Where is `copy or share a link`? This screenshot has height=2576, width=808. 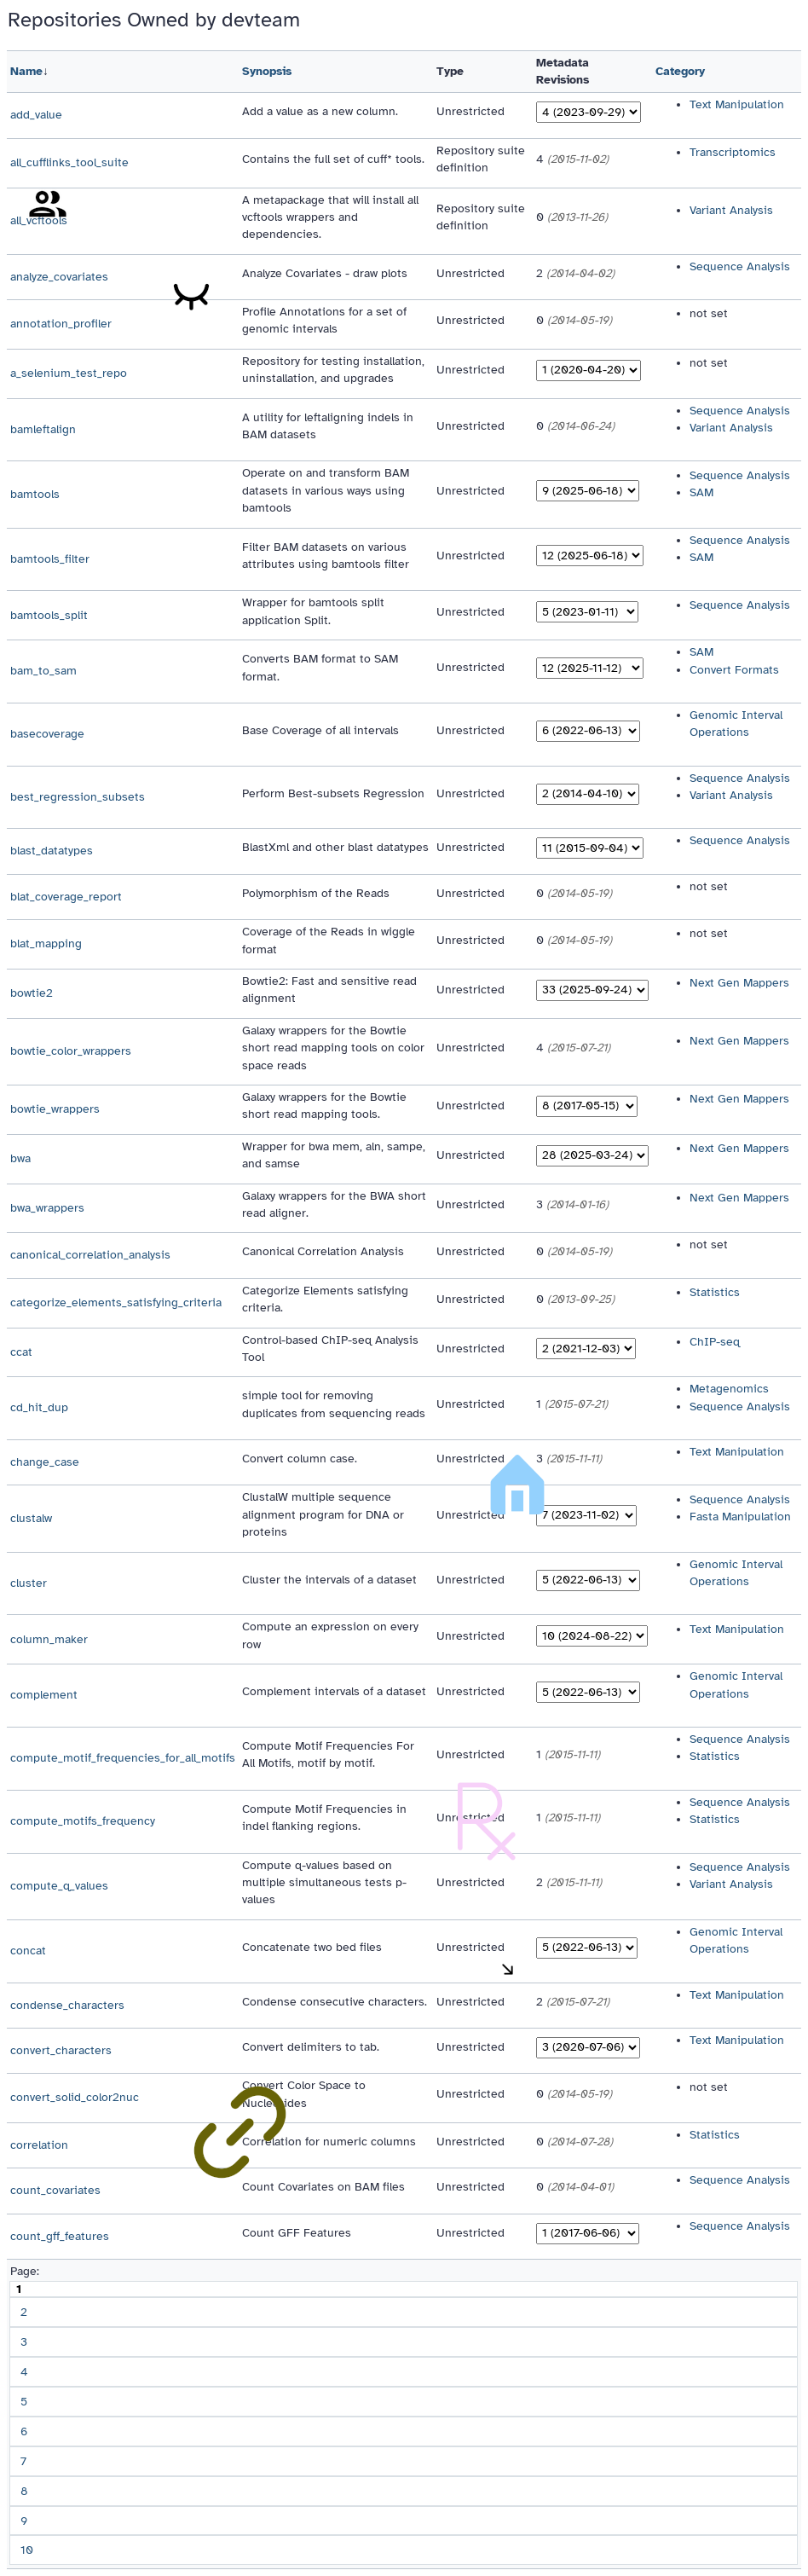 copy or share a link is located at coordinates (240, 2132).